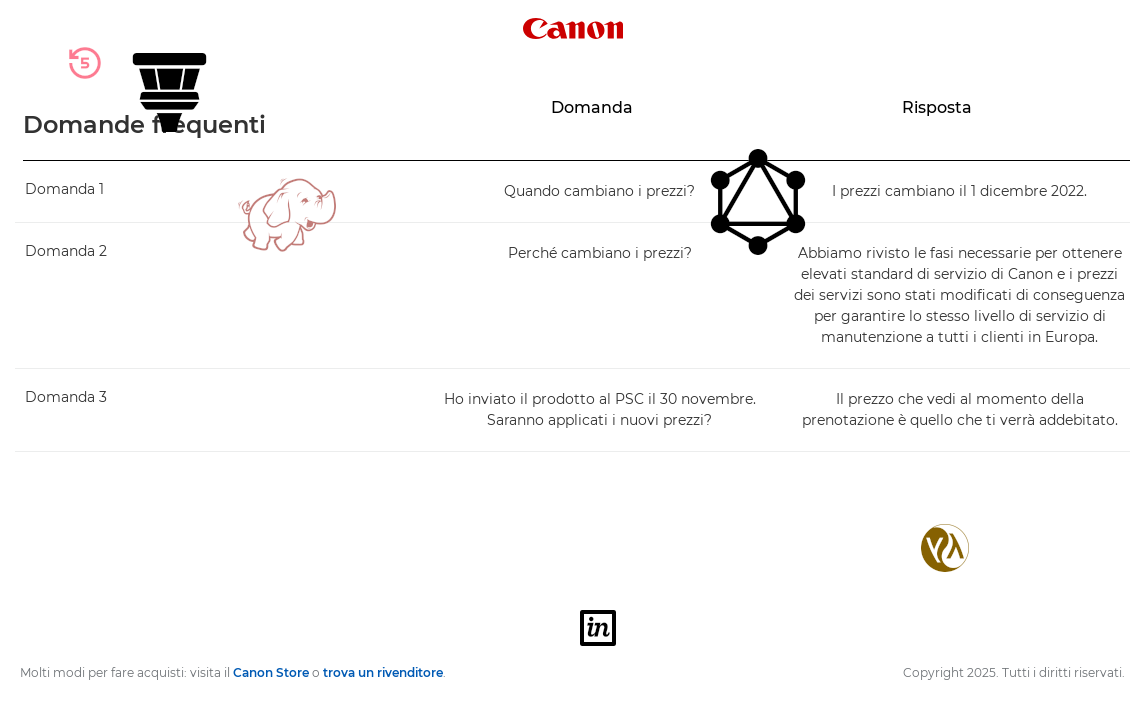 This screenshot has height=720, width=1145. What do you see at coordinates (598, 628) in the screenshot?
I see `open InVision app` at bounding box center [598, 628].